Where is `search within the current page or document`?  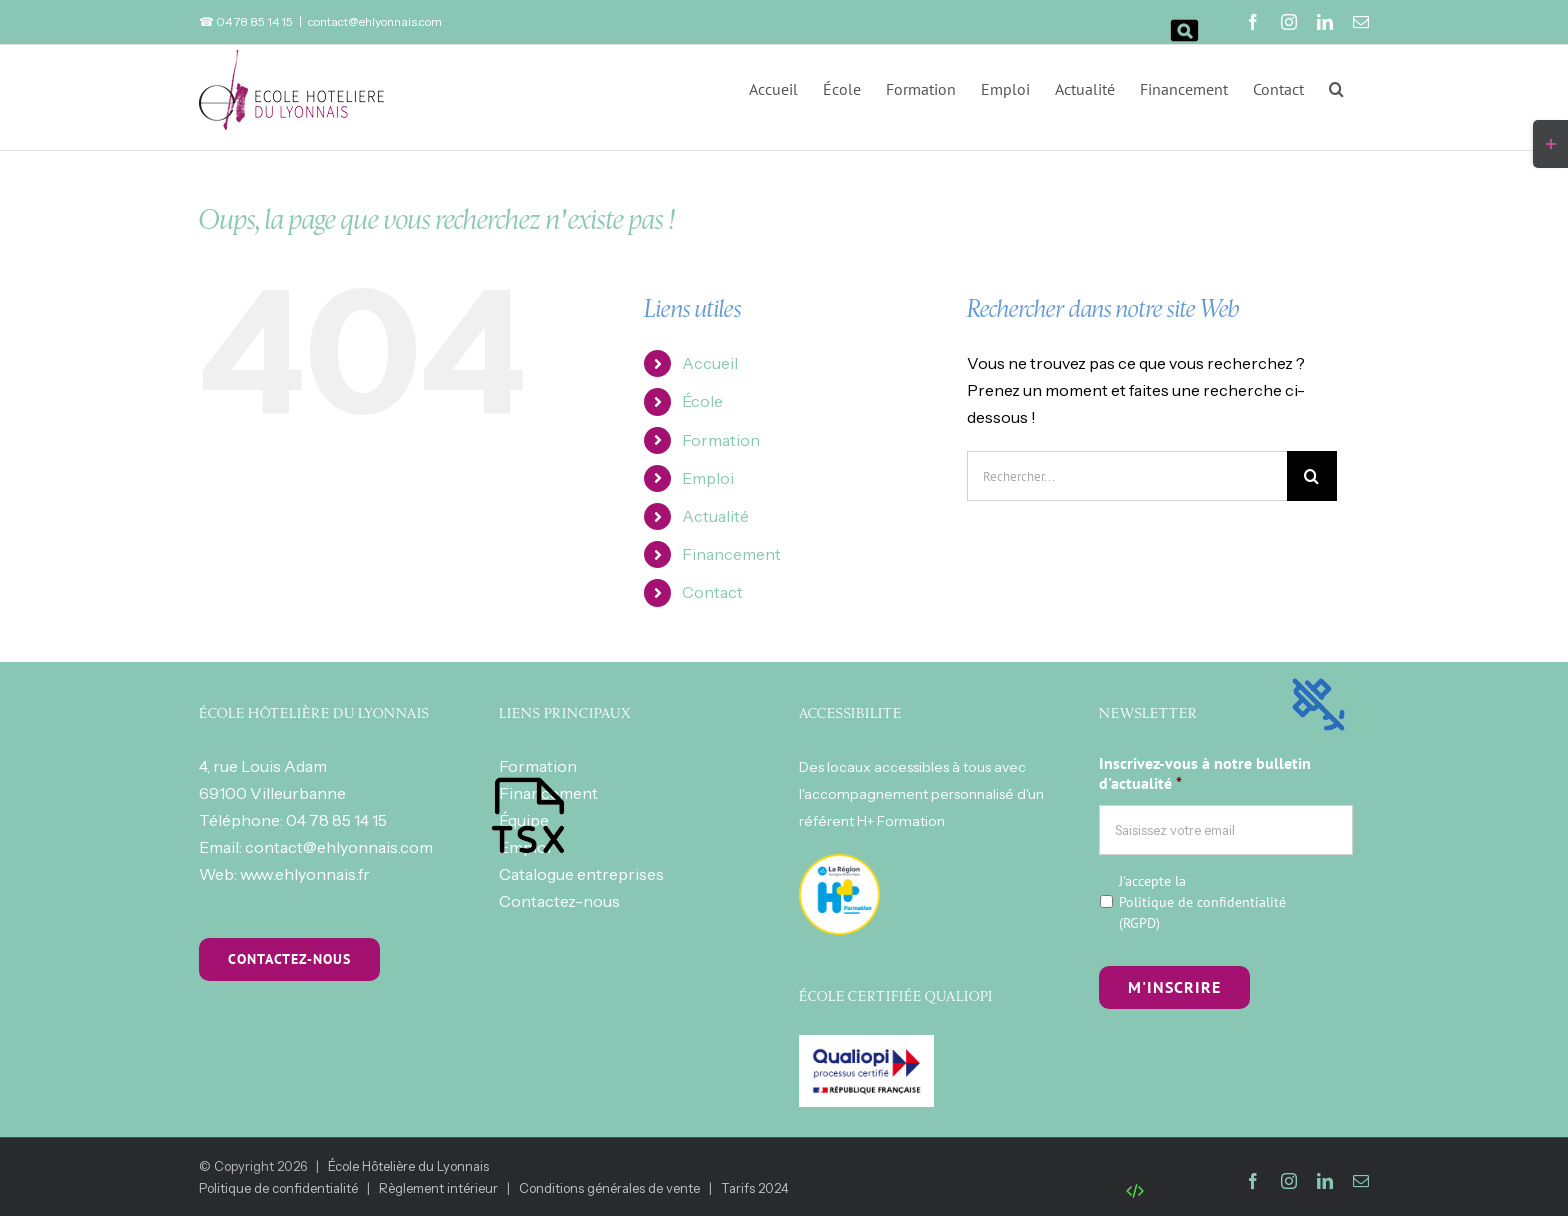 search within the current page or document is located at coordinates (1184, 30).